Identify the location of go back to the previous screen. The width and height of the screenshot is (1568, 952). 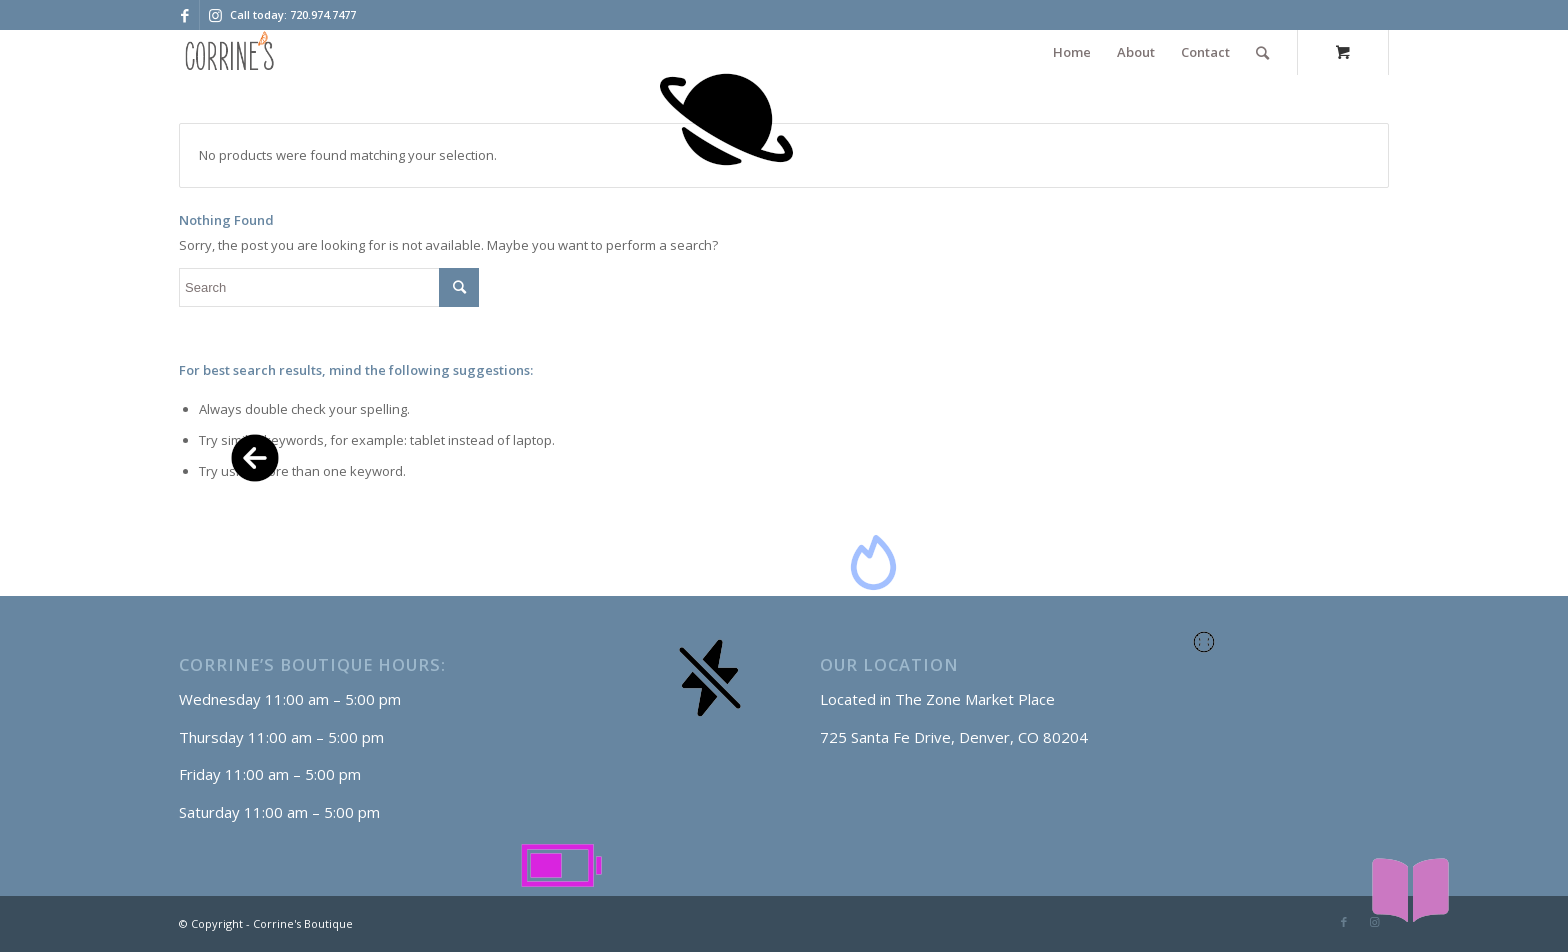
(255, 458).